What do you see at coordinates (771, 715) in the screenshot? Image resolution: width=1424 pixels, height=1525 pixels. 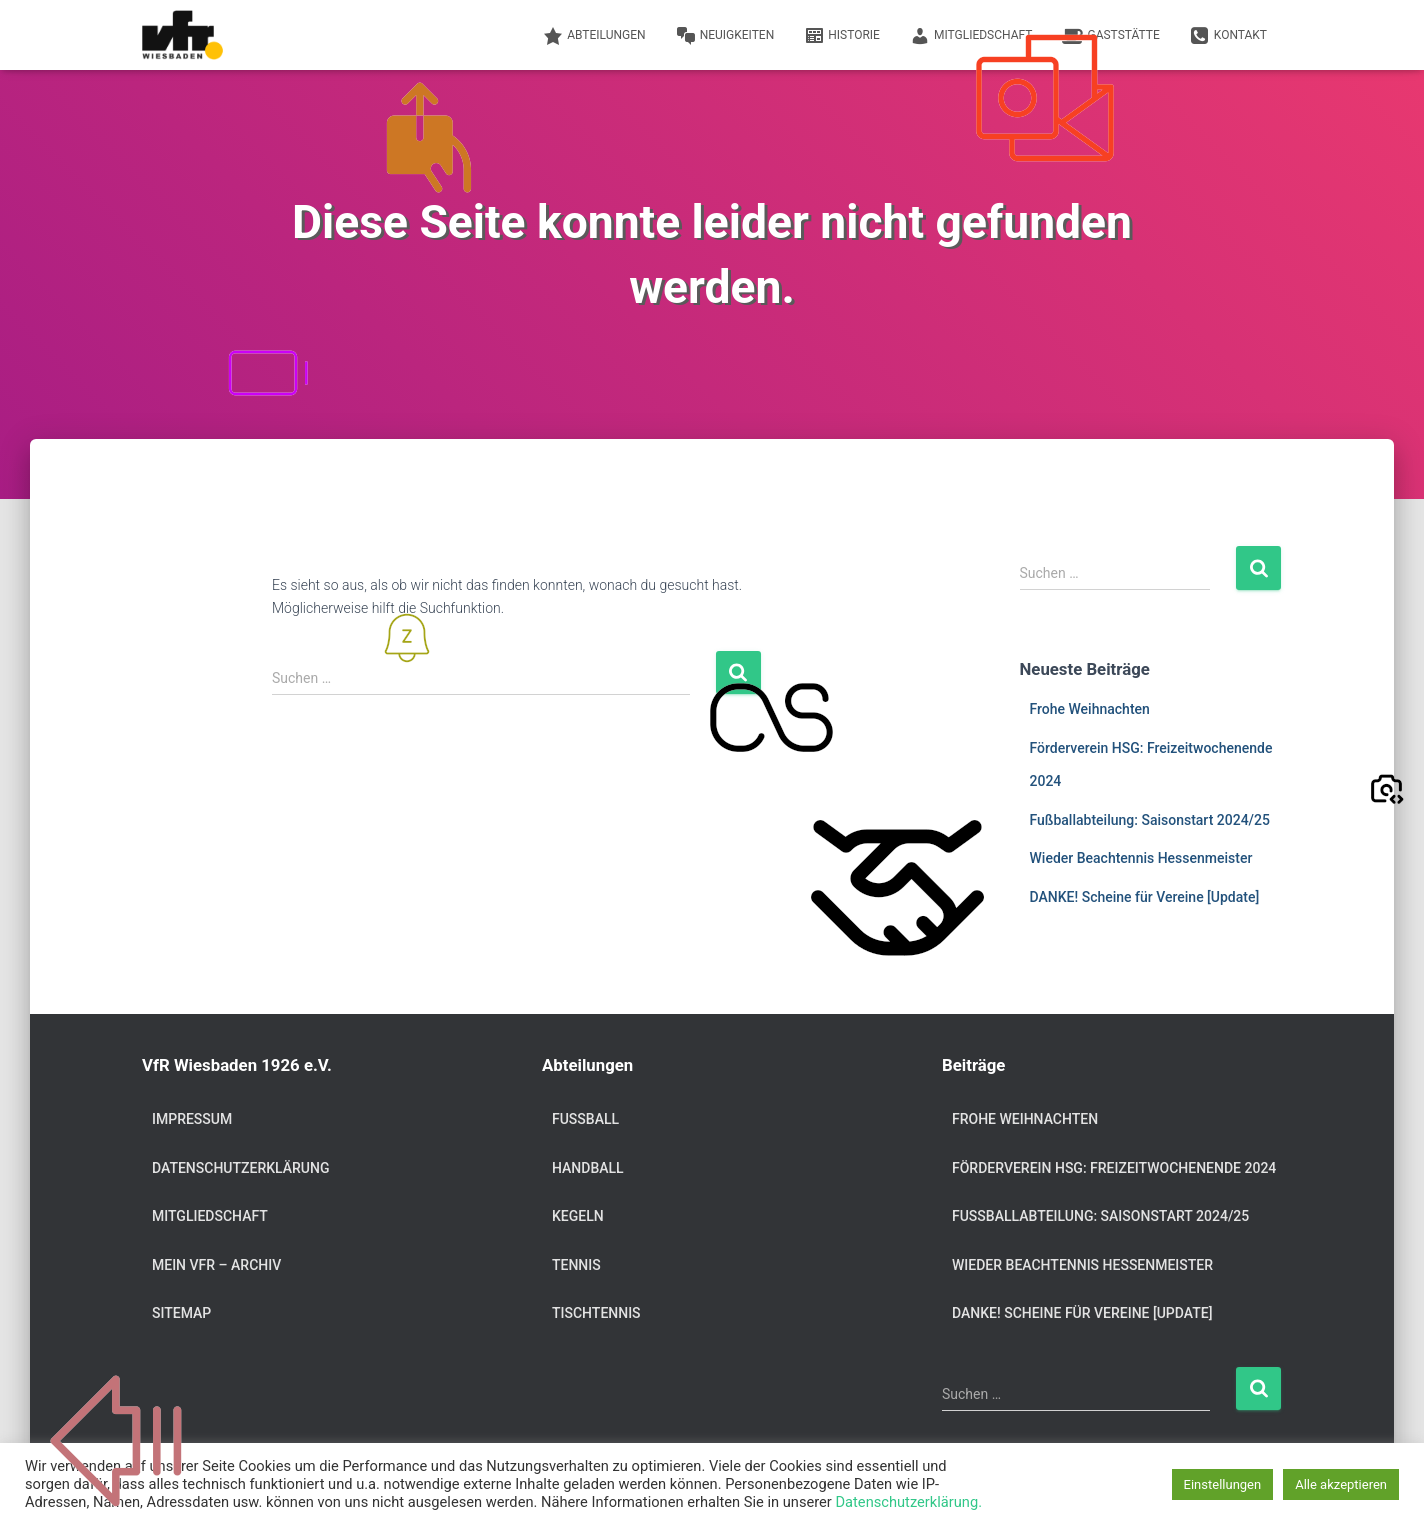 I see `connect to last.fm account` at bounding box center [771, 715].